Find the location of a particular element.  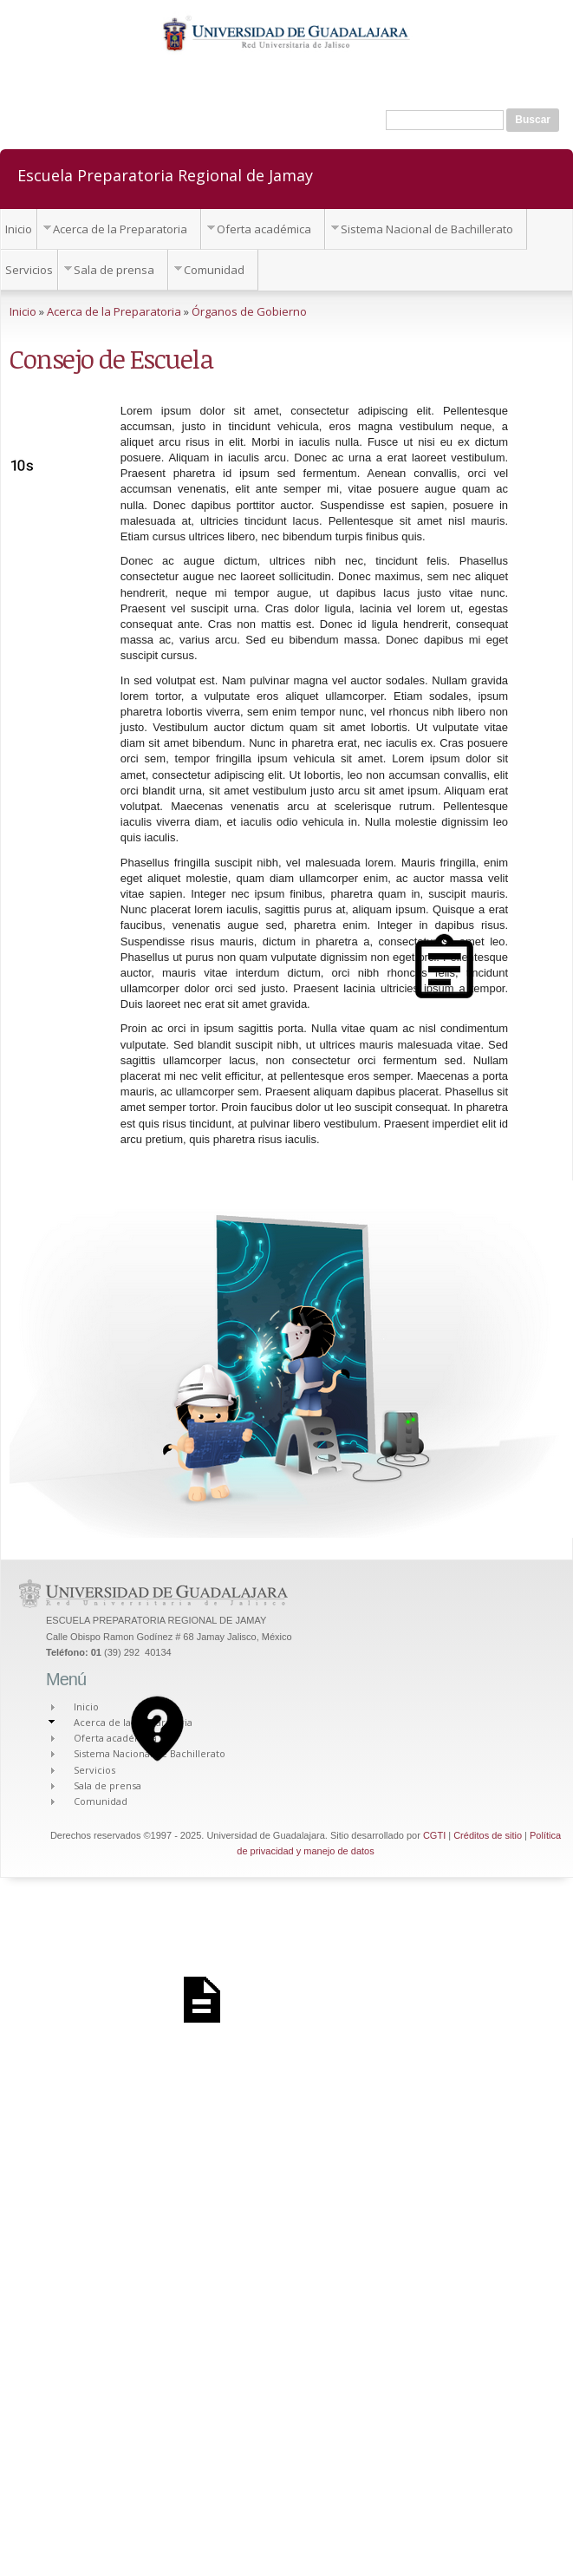

view document details is located at coordinates (201, 1999).